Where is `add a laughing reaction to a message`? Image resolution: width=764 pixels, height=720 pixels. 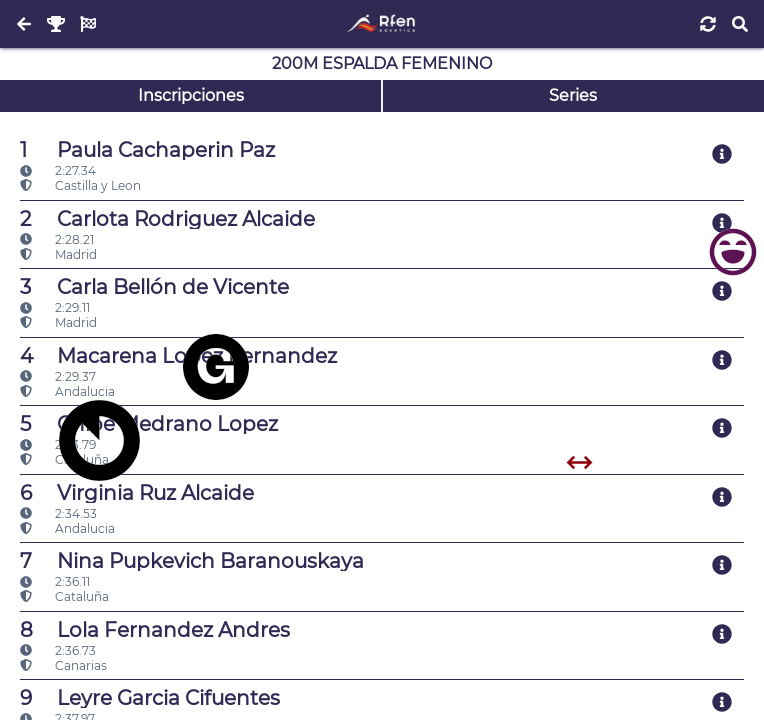 add a laughing reaction to a message is located at coordinates (733, 252).